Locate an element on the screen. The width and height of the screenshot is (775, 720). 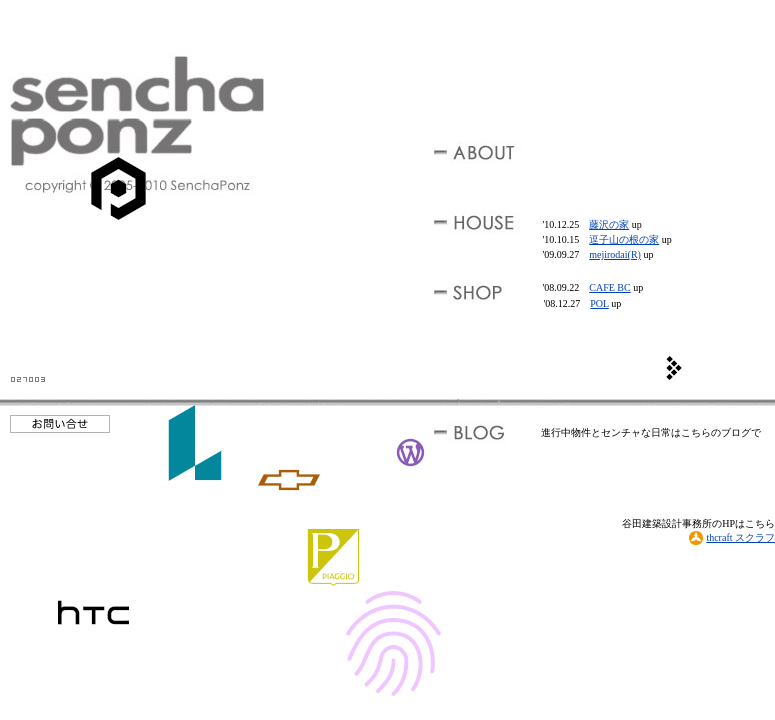
Piaggio Group company logo is located at coordinates (333, 557).